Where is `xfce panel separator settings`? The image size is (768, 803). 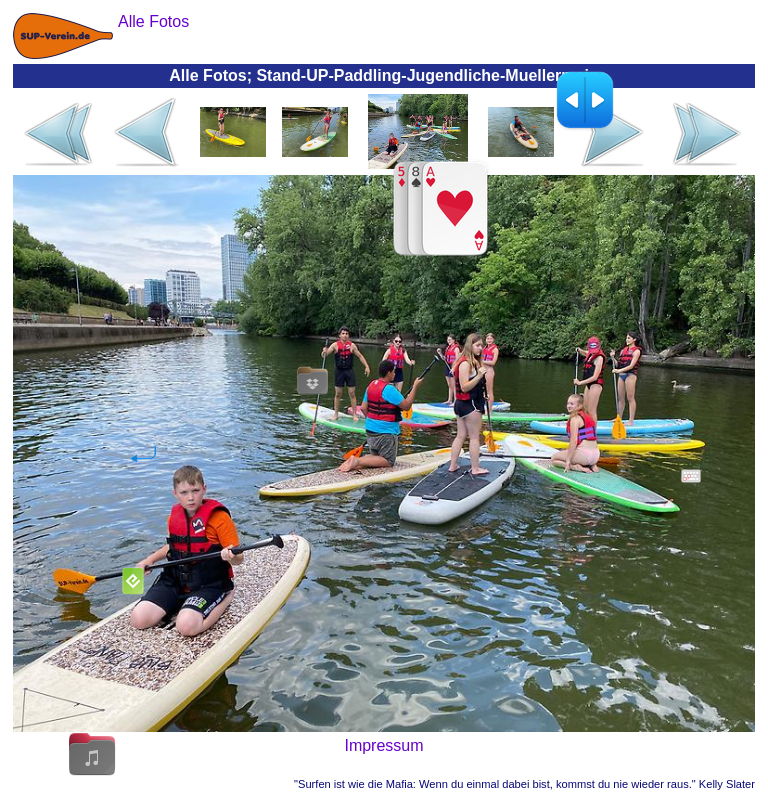 xfce panel separator settings is located at coordinates (585, 100).